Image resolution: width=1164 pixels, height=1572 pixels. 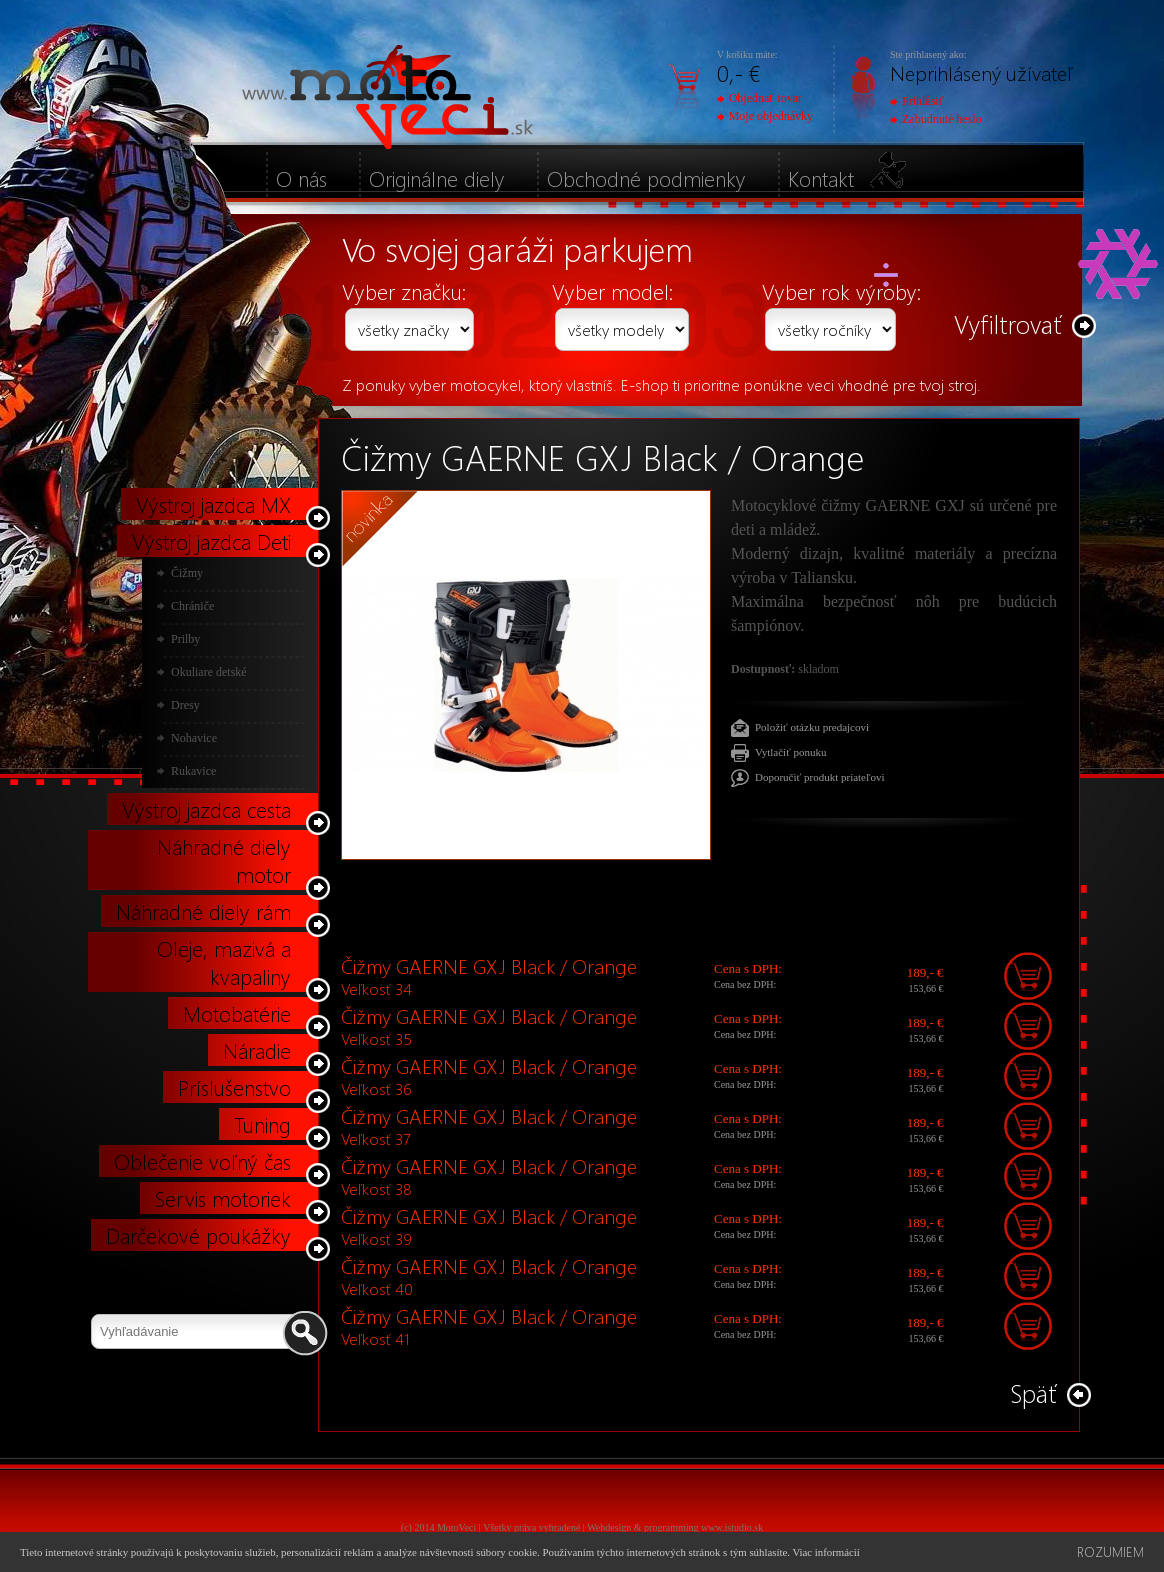 I want to click on ratatui terminal UI library logo, so click(x=888, y=170).